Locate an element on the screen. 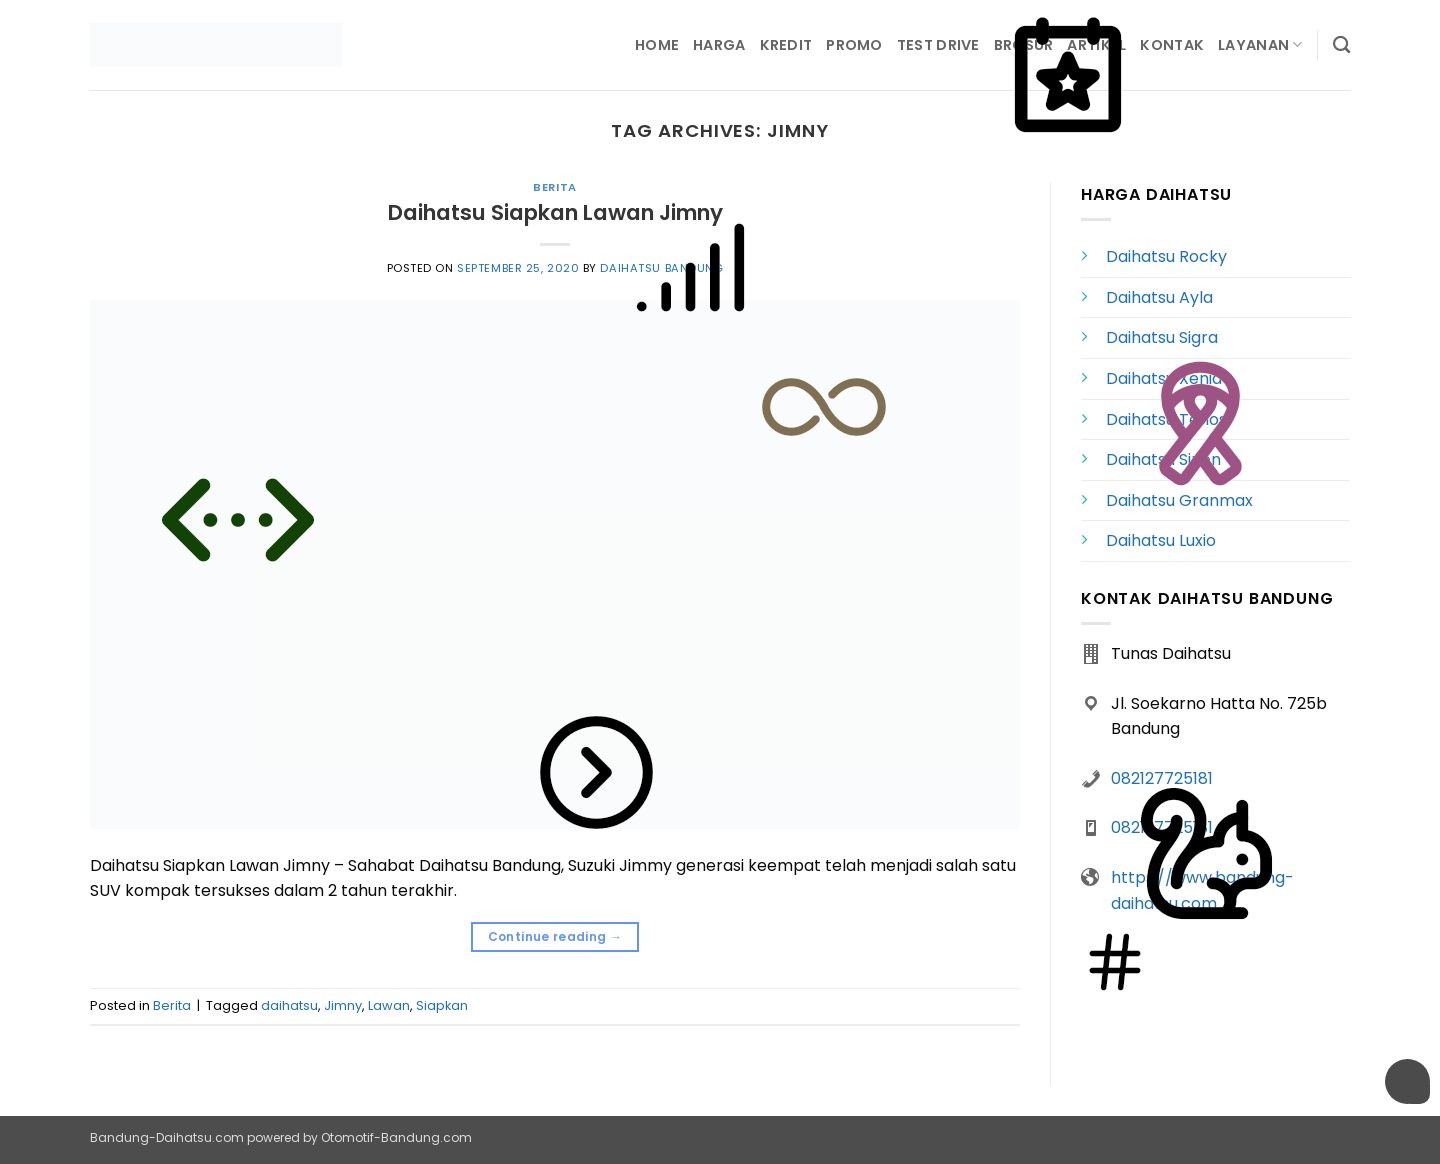 The width and height of the screenshot is (1440, 1164). view favorite or starred events is located at coordinates (1068, 79).